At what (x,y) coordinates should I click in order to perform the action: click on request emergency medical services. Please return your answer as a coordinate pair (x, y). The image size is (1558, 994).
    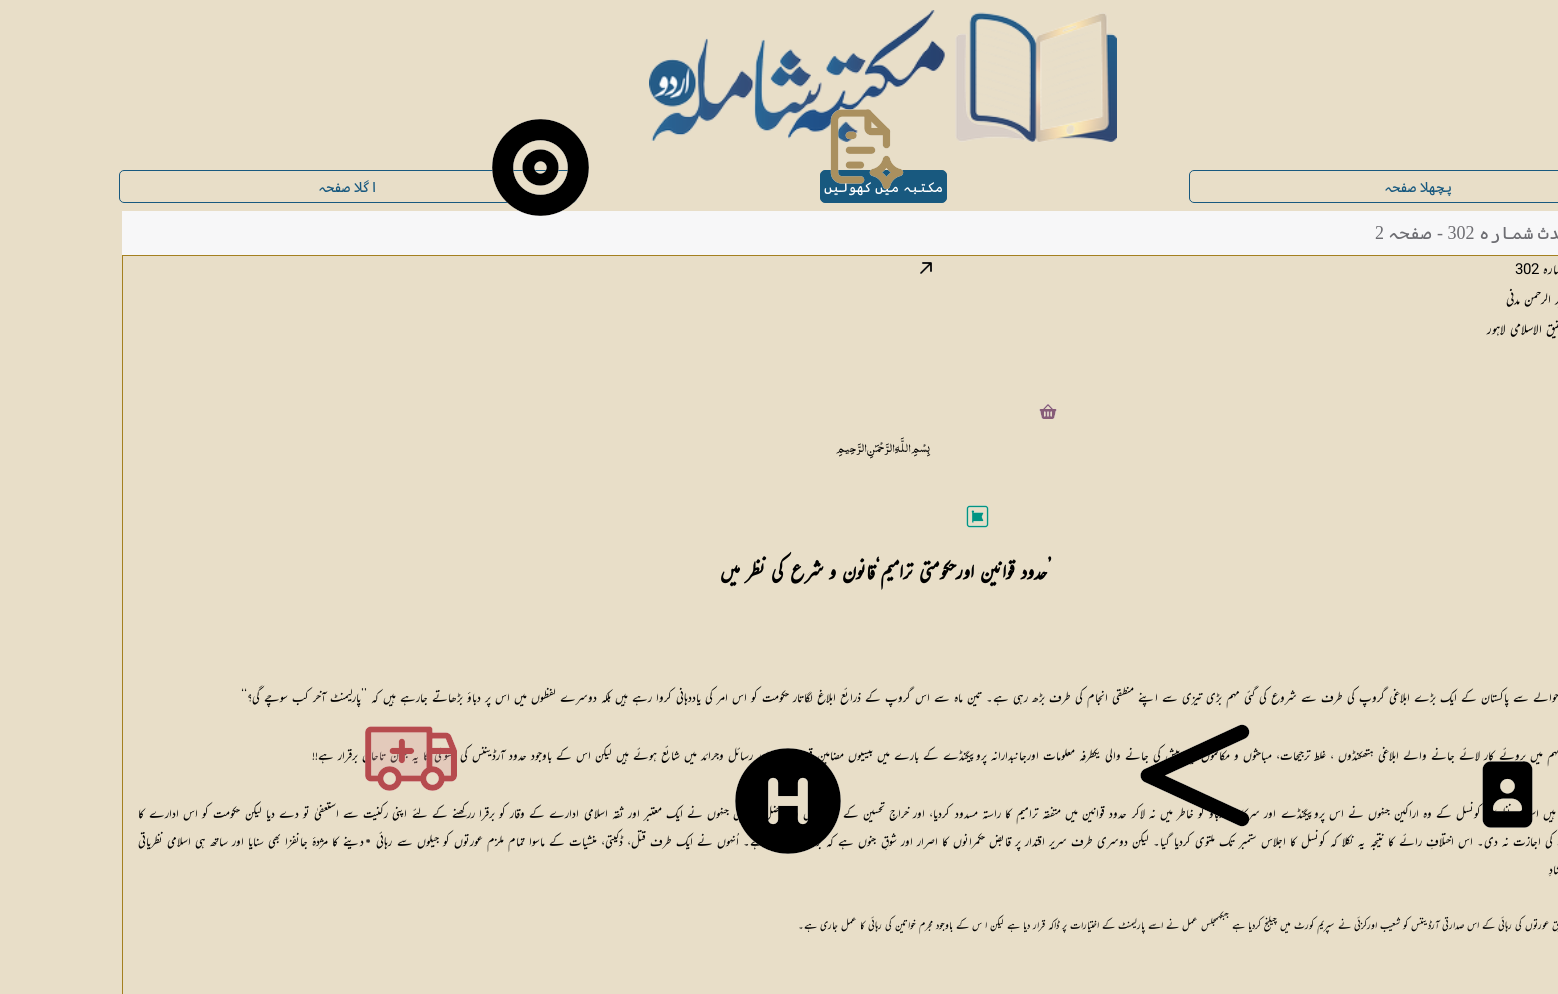
    Looking at the image, I should click on (408, 754).